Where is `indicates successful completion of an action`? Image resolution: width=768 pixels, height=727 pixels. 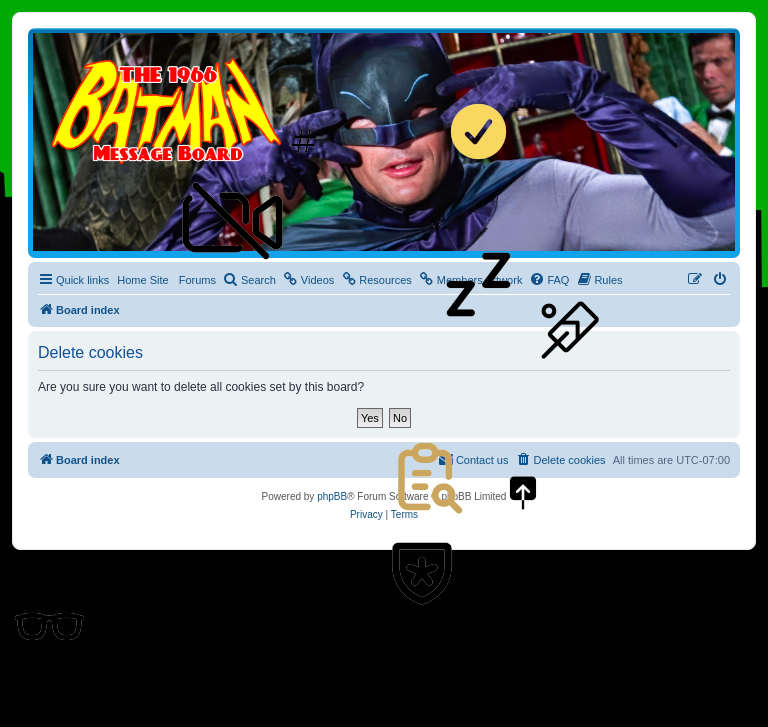 indicates successful completion of an action is located at coordinates (478, 131).